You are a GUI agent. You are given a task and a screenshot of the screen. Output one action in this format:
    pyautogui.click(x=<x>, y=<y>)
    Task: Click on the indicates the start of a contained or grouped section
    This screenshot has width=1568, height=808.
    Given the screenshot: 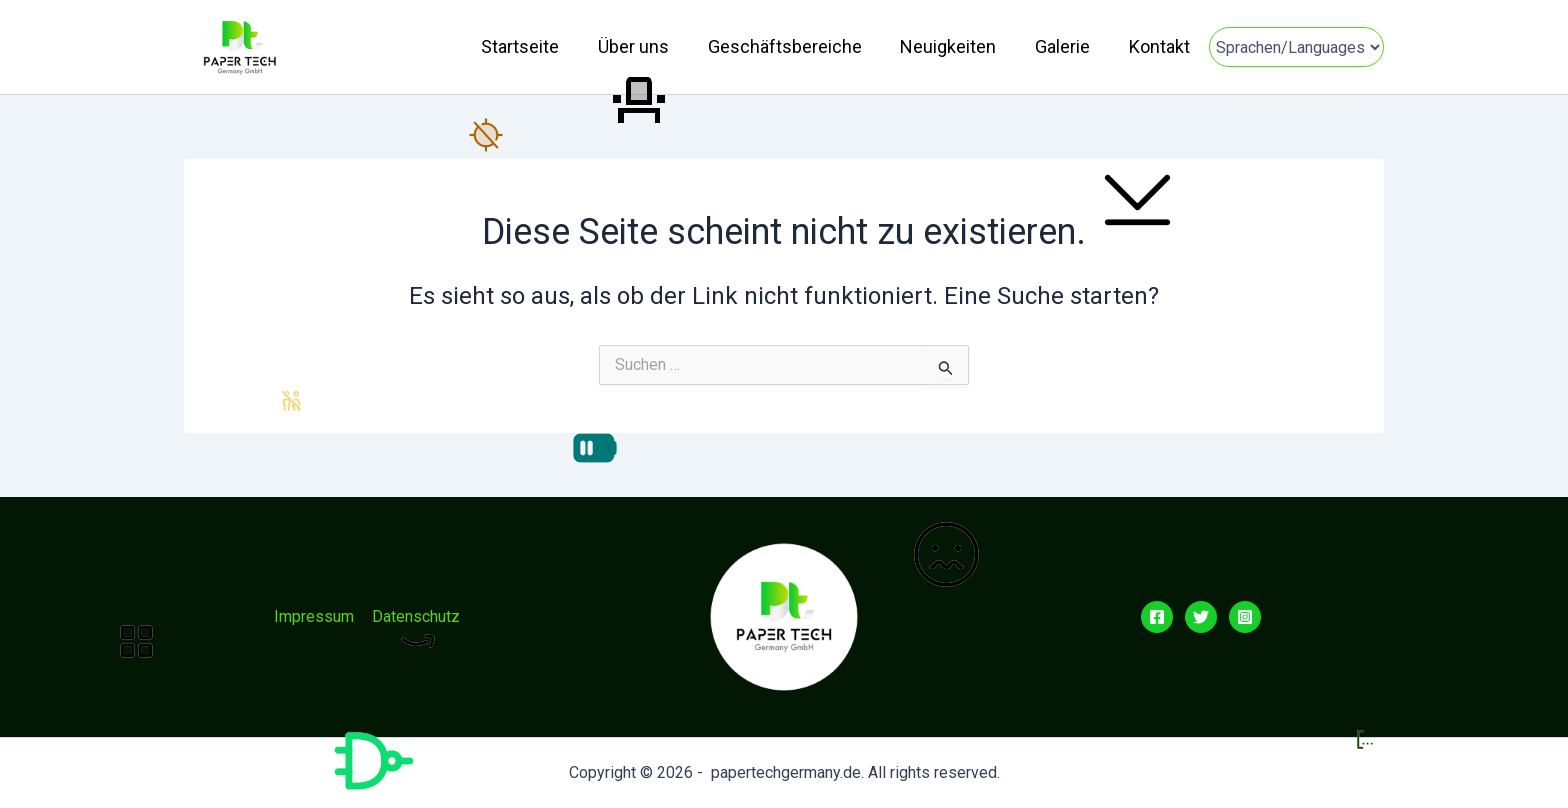 What is the action you would take?
    pyautogui.click(x=1365, y=739)
    